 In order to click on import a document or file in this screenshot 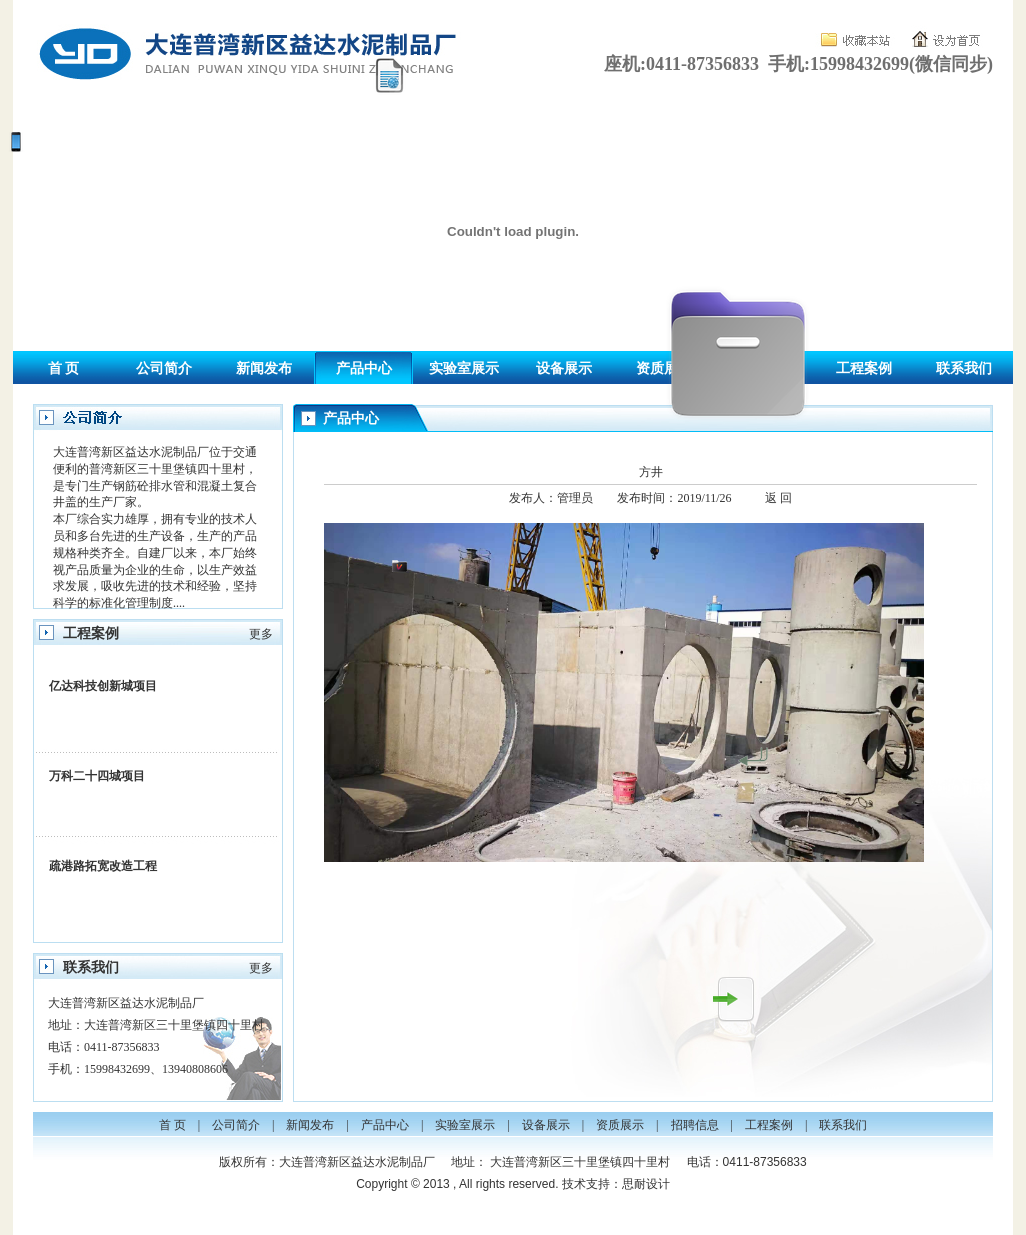, I will do `click(736, 999)`.